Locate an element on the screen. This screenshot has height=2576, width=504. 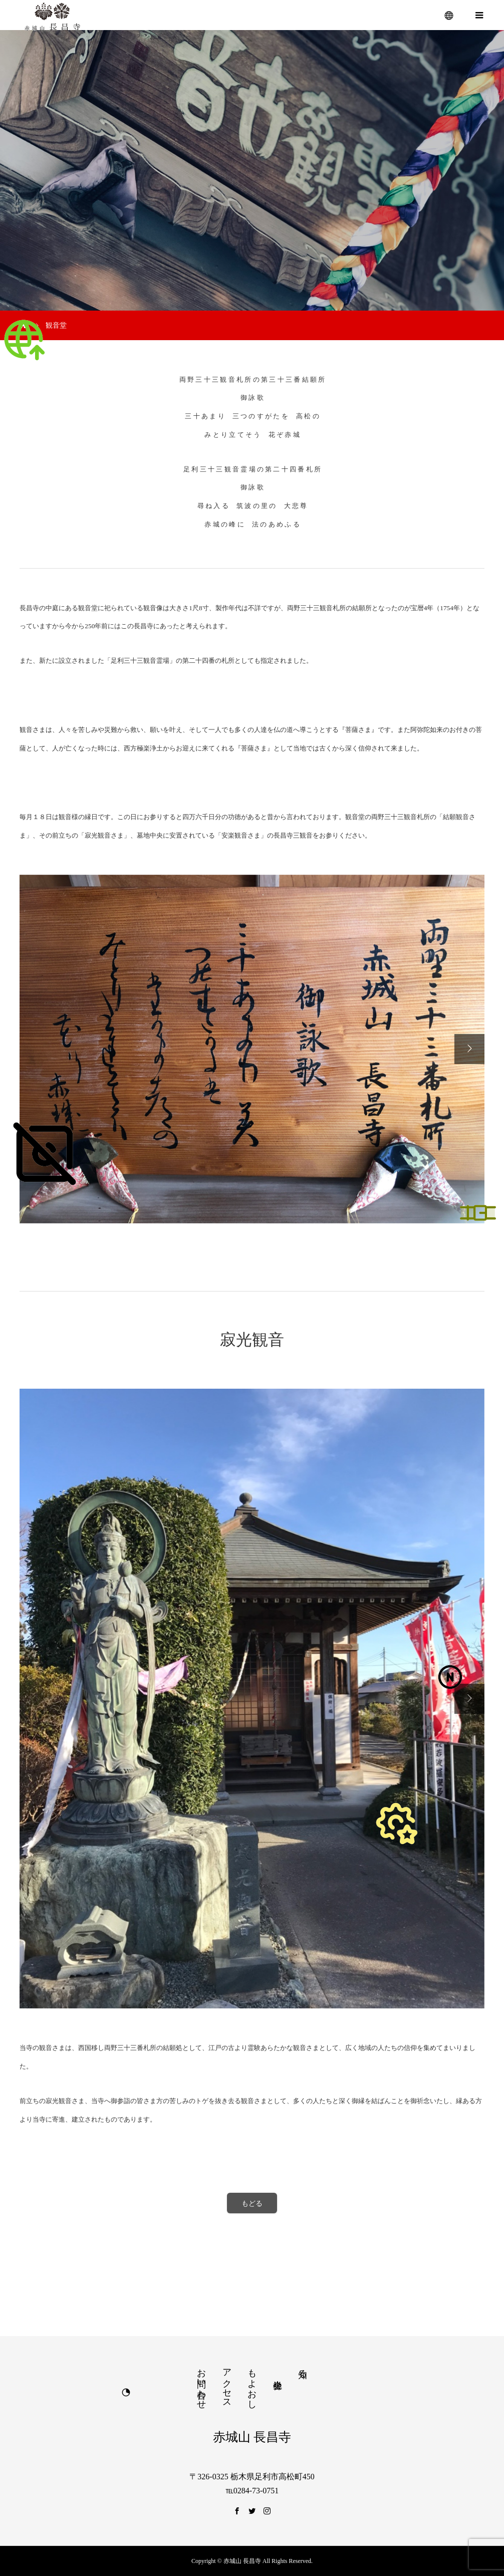
access favorite or starred settings is located at coordinates (396, 1823).